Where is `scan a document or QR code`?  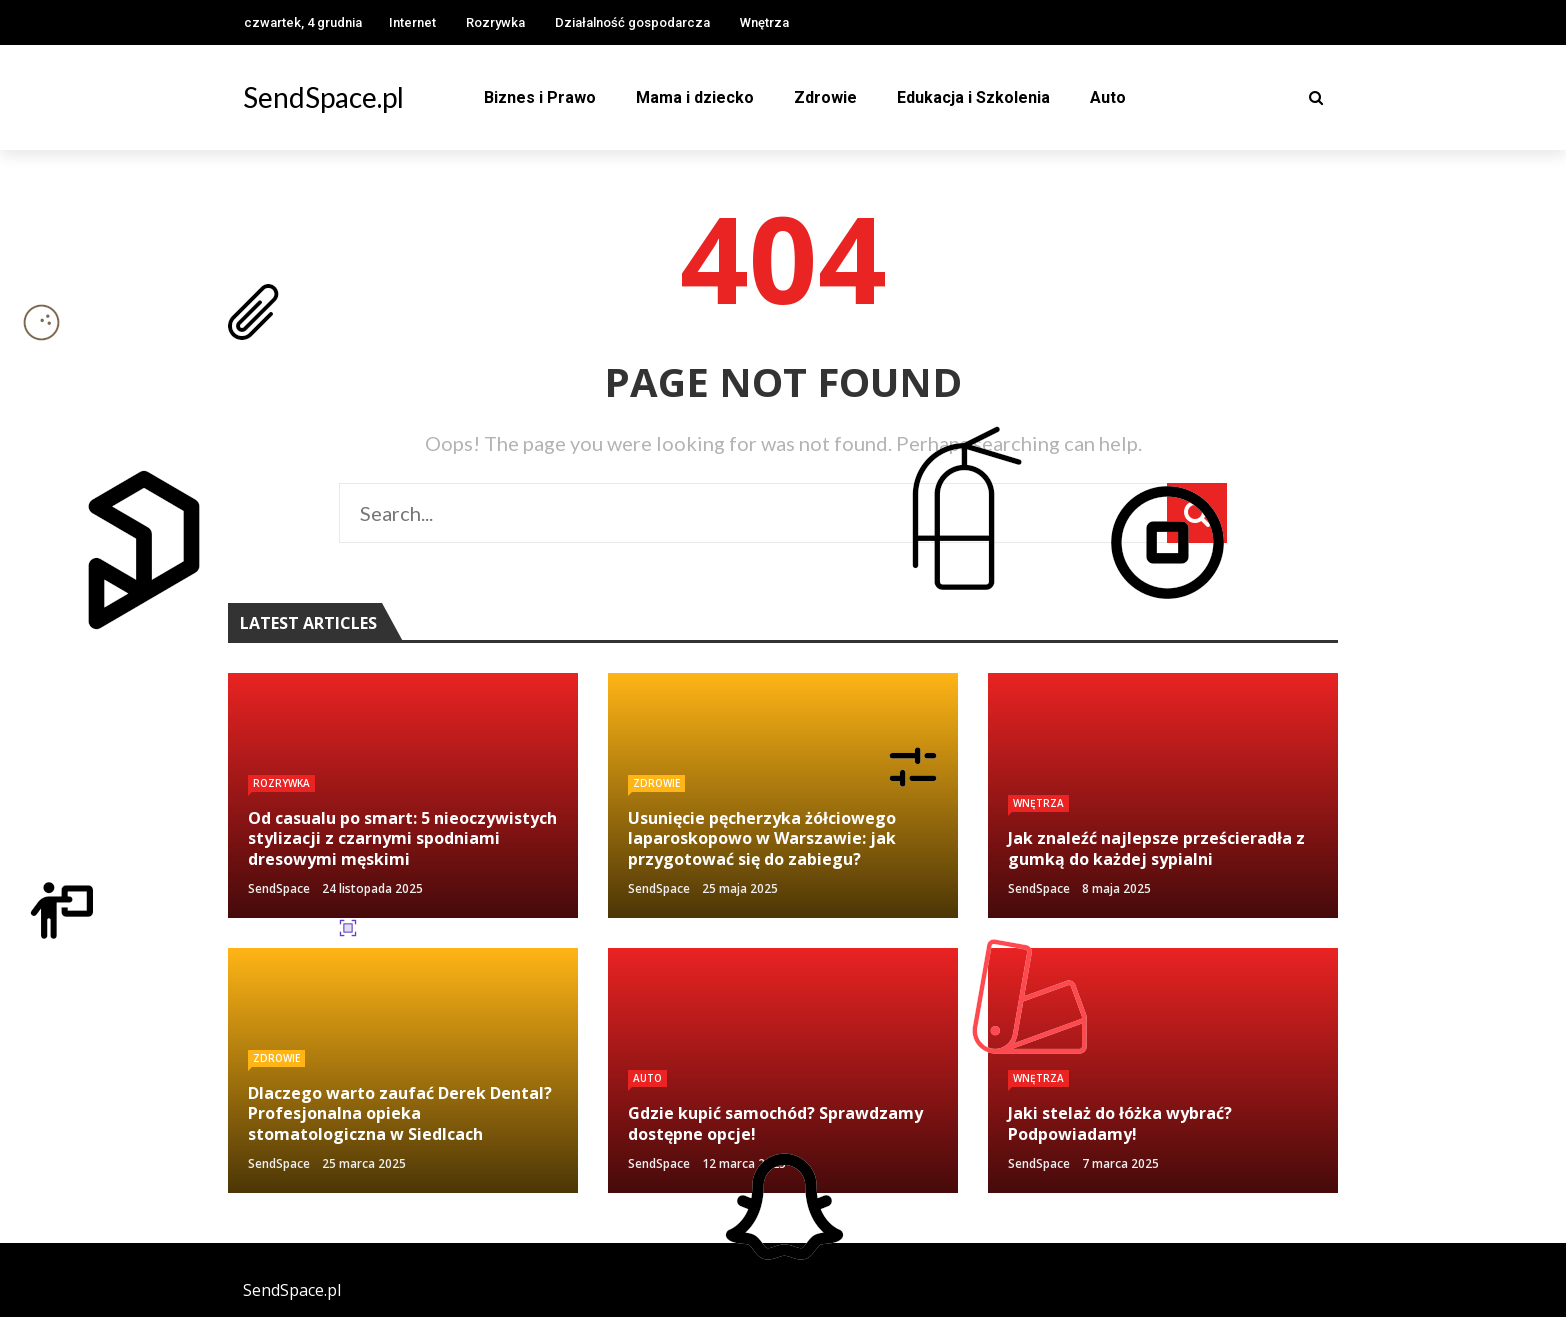
scan a document or QR code is located at coordinates (348, 928).